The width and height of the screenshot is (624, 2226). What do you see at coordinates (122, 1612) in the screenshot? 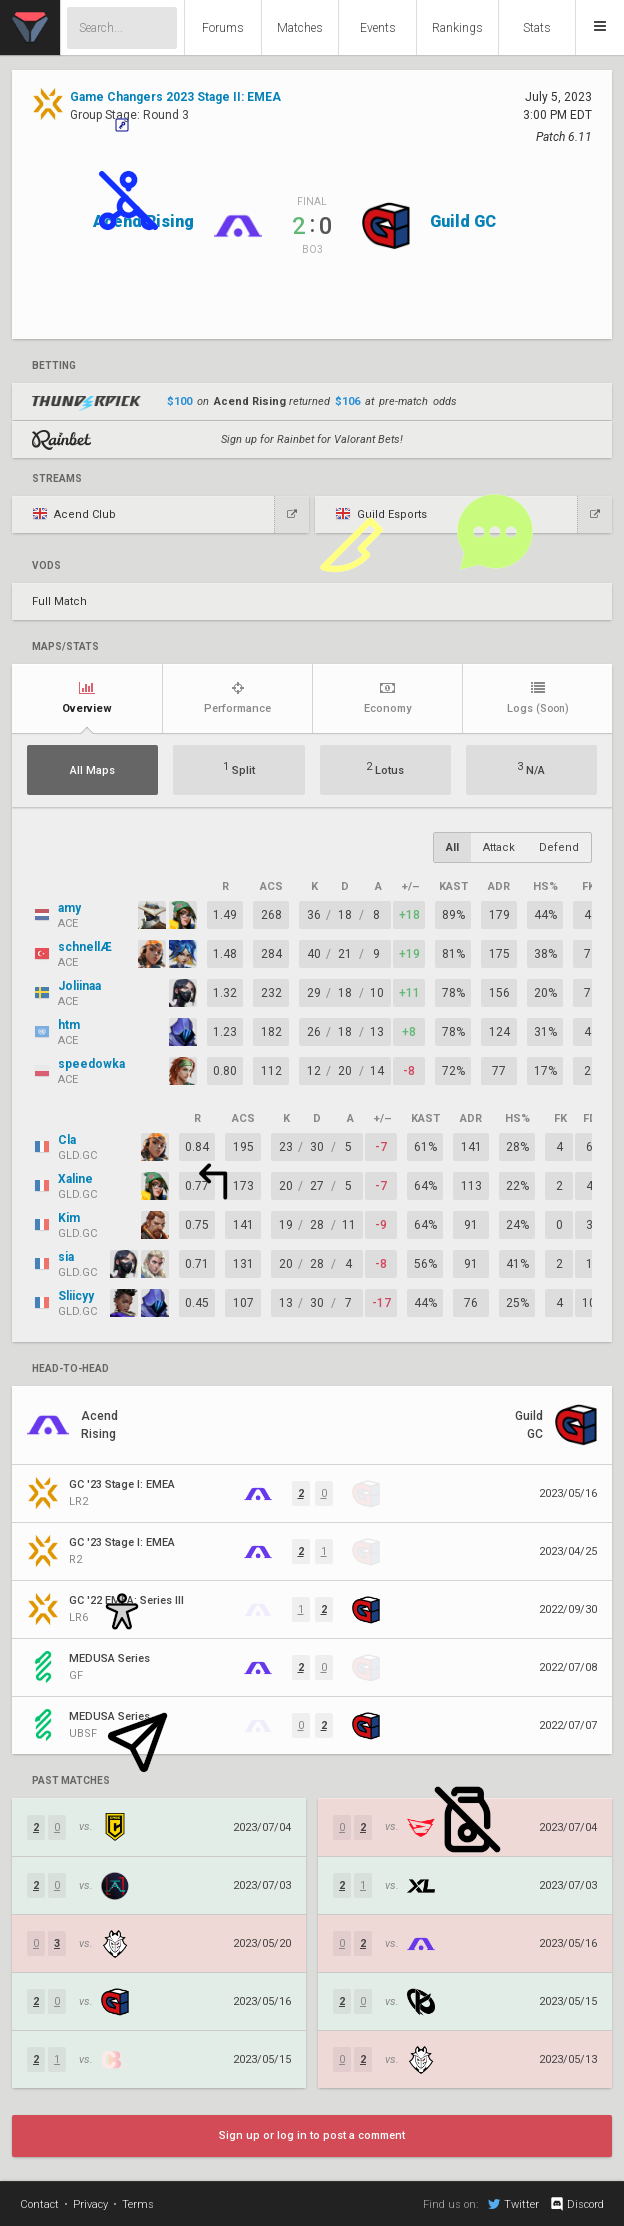
I see `accessibility settings or features` at bounding box center [122, 1612].